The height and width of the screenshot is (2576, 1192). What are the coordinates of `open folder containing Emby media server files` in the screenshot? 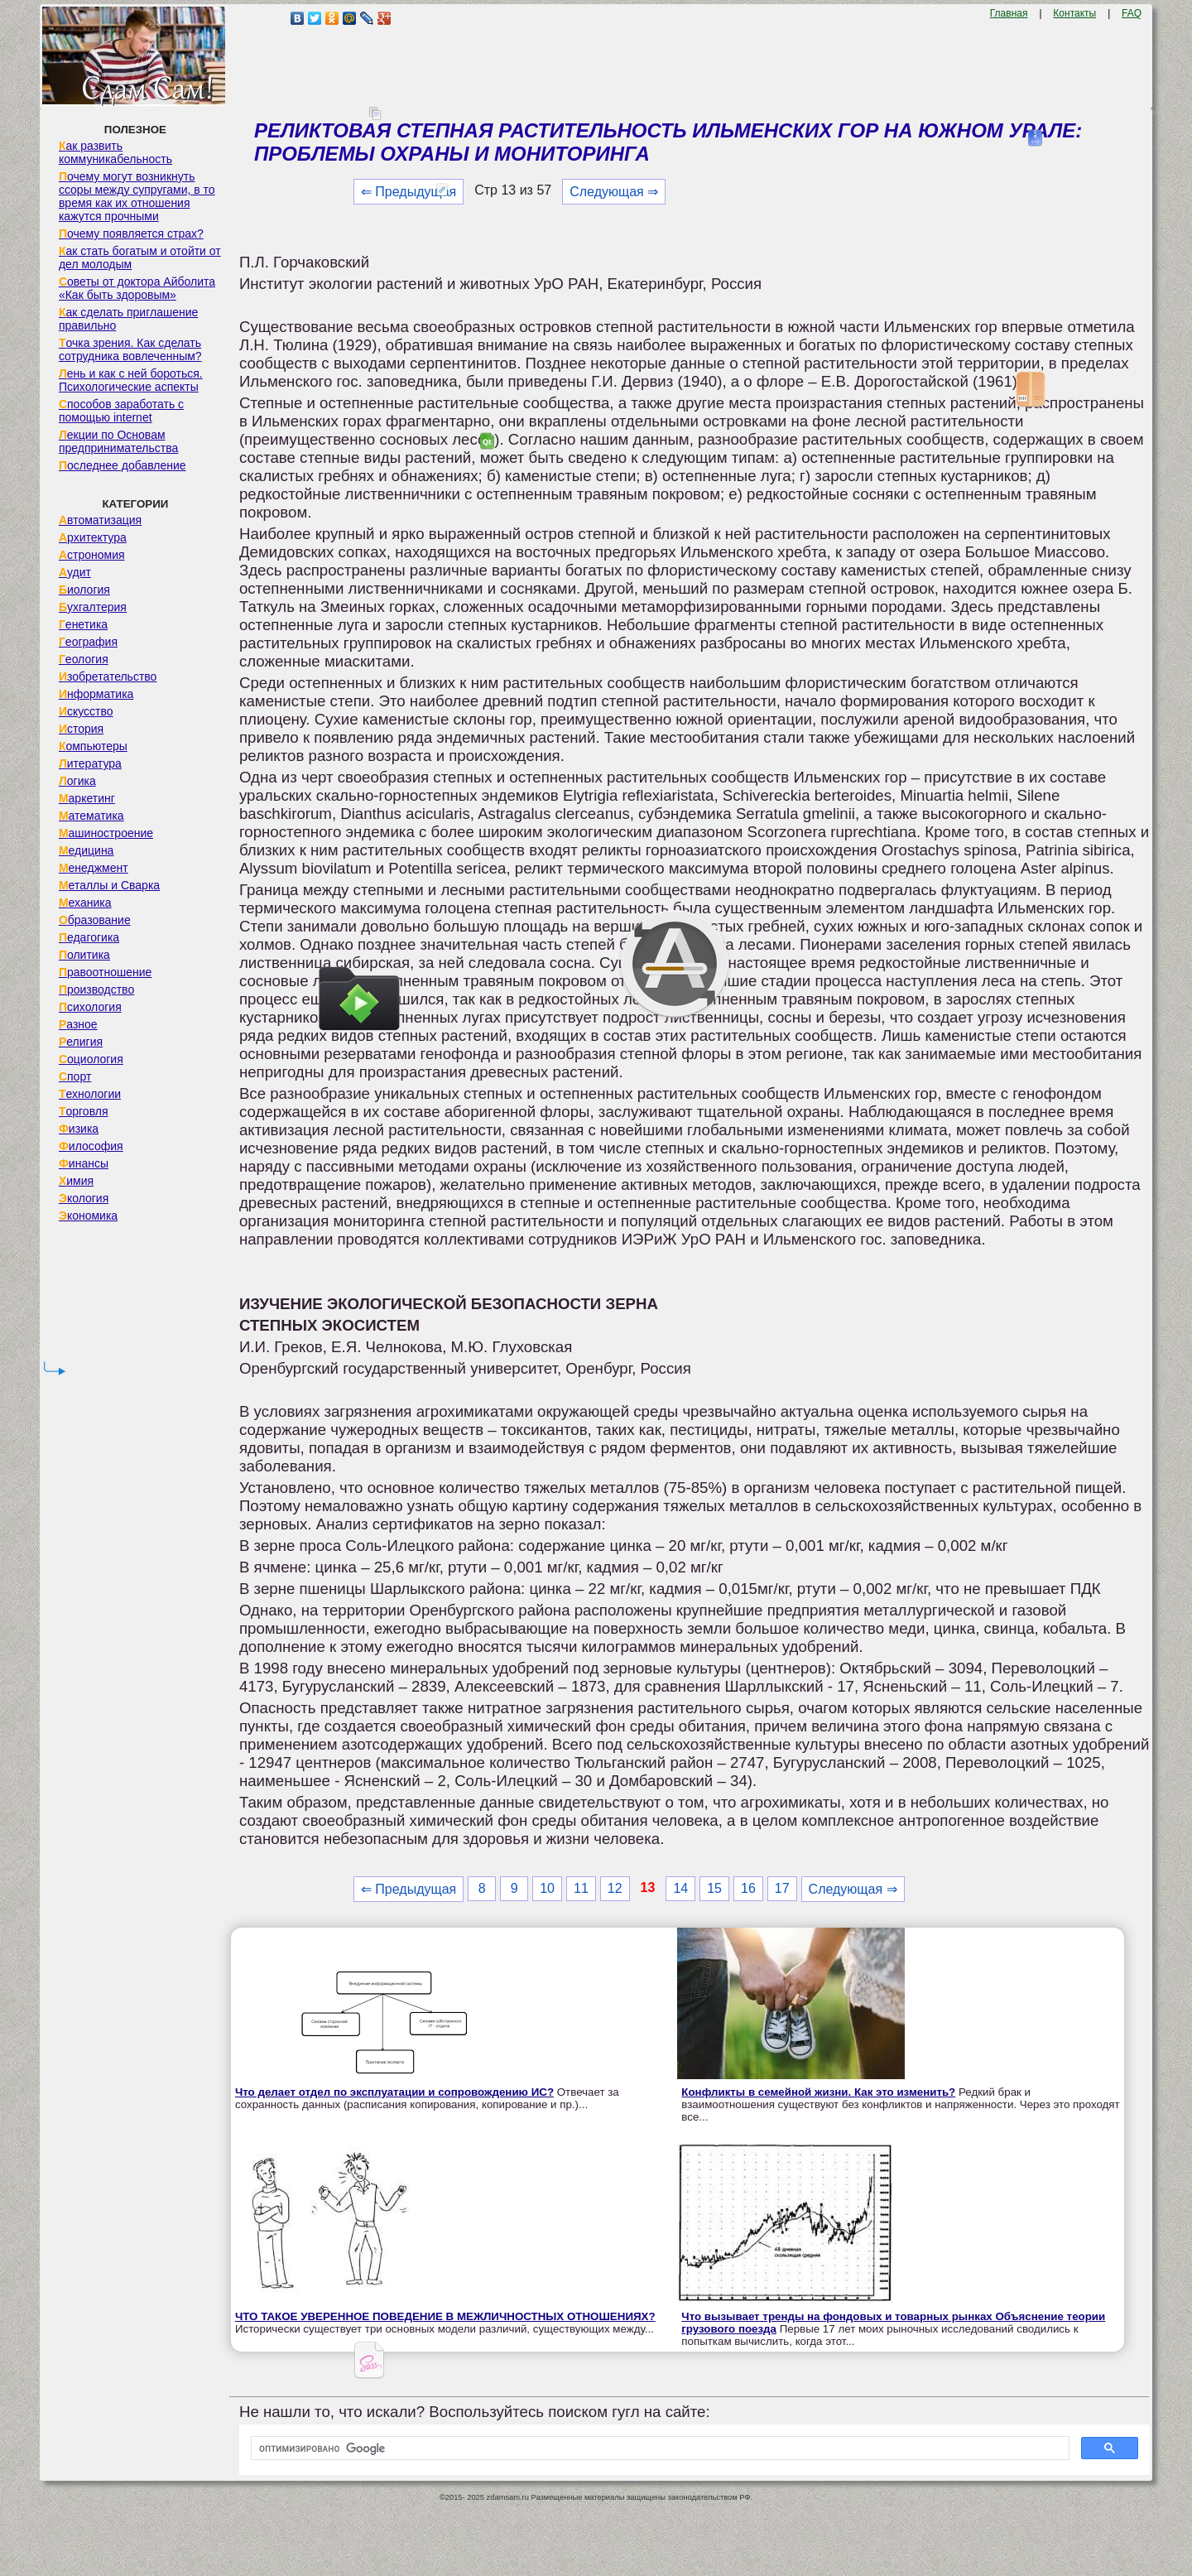 It's located at (358, 1000).